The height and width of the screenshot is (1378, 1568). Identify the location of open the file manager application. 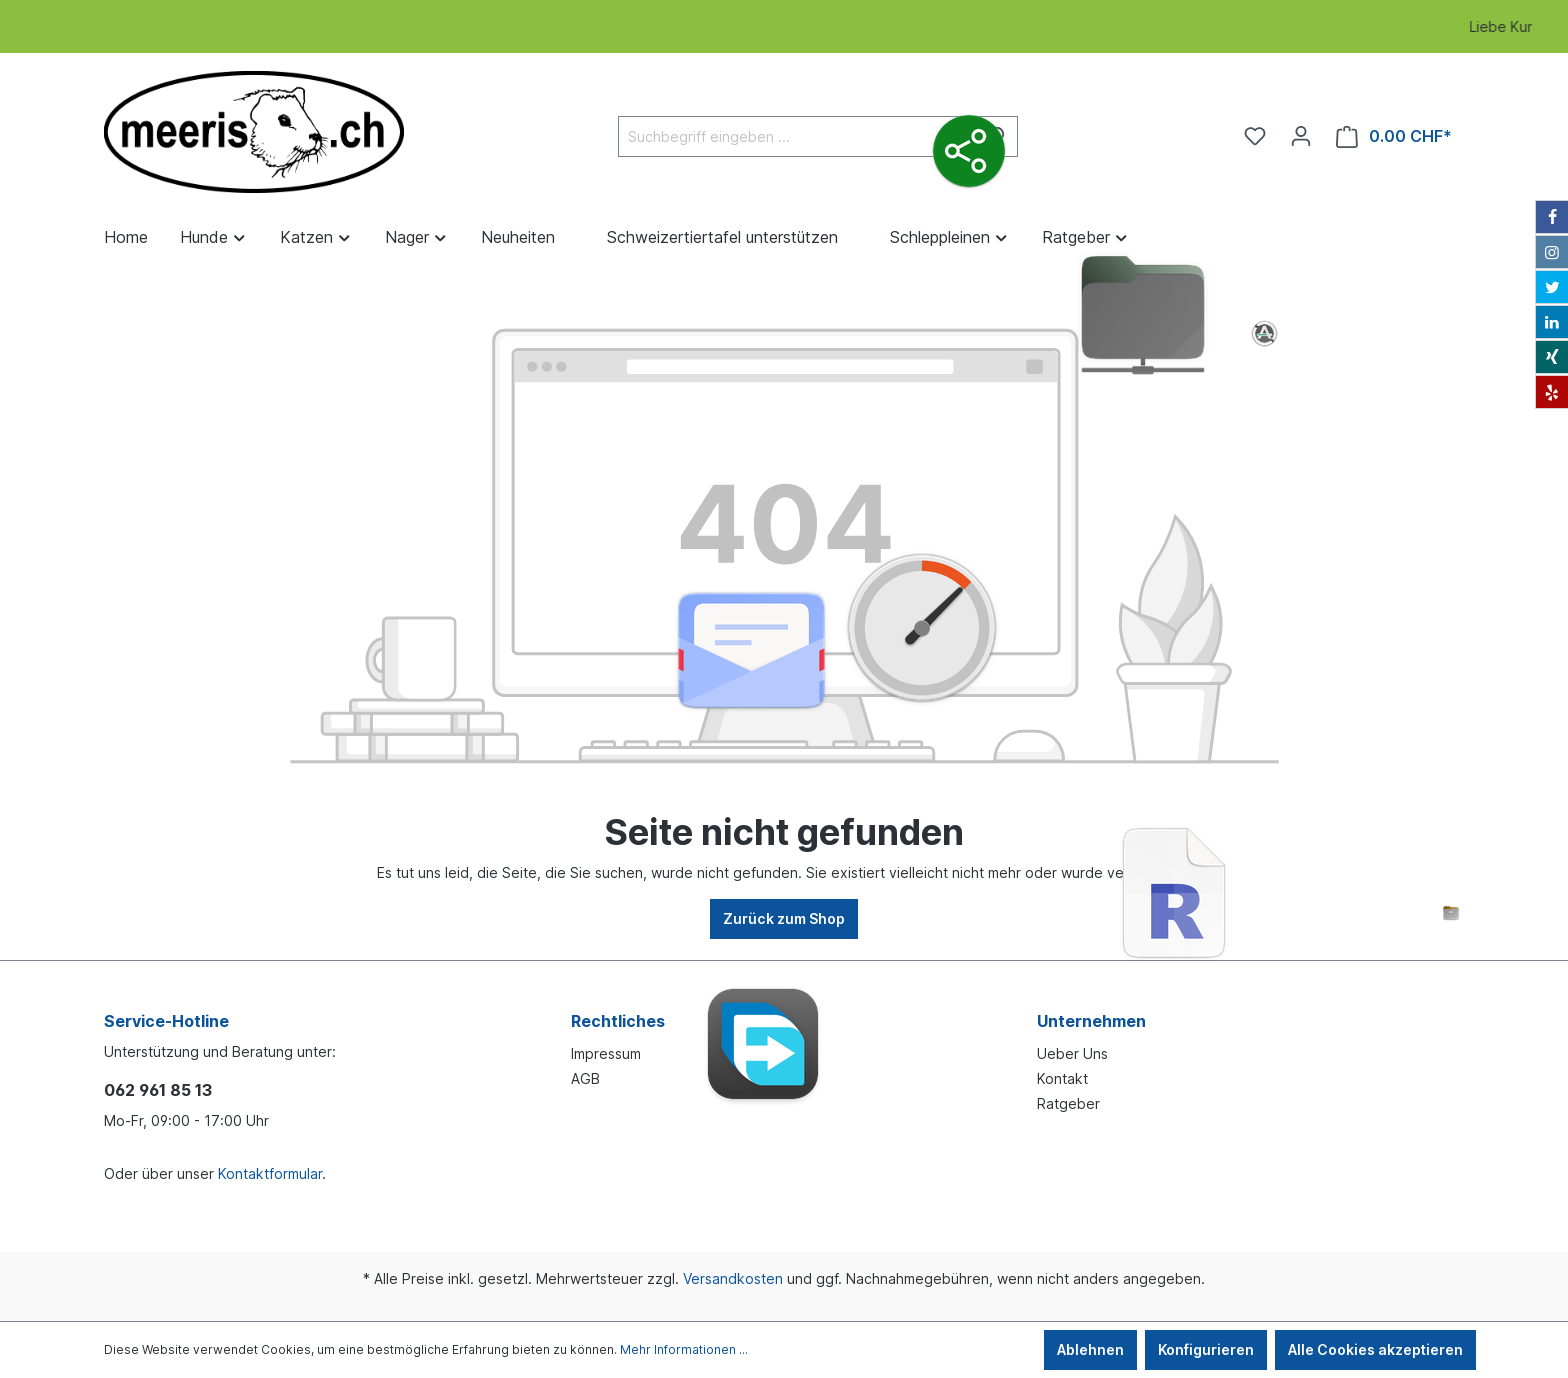
(1451, 913).